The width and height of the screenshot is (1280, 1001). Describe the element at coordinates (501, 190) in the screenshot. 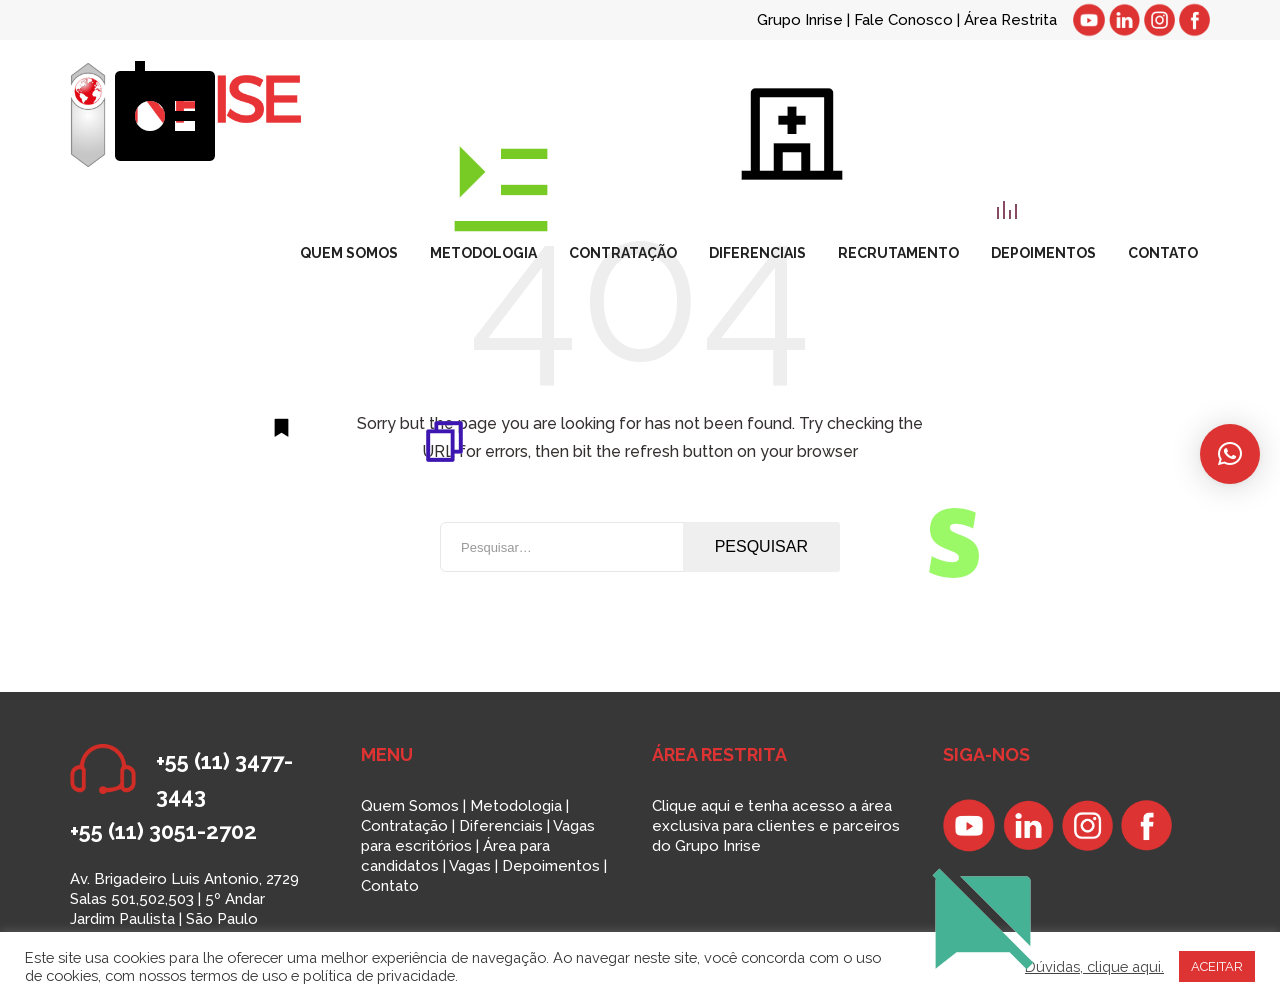

I see `collapse the side menu or navigation panel` at that location.